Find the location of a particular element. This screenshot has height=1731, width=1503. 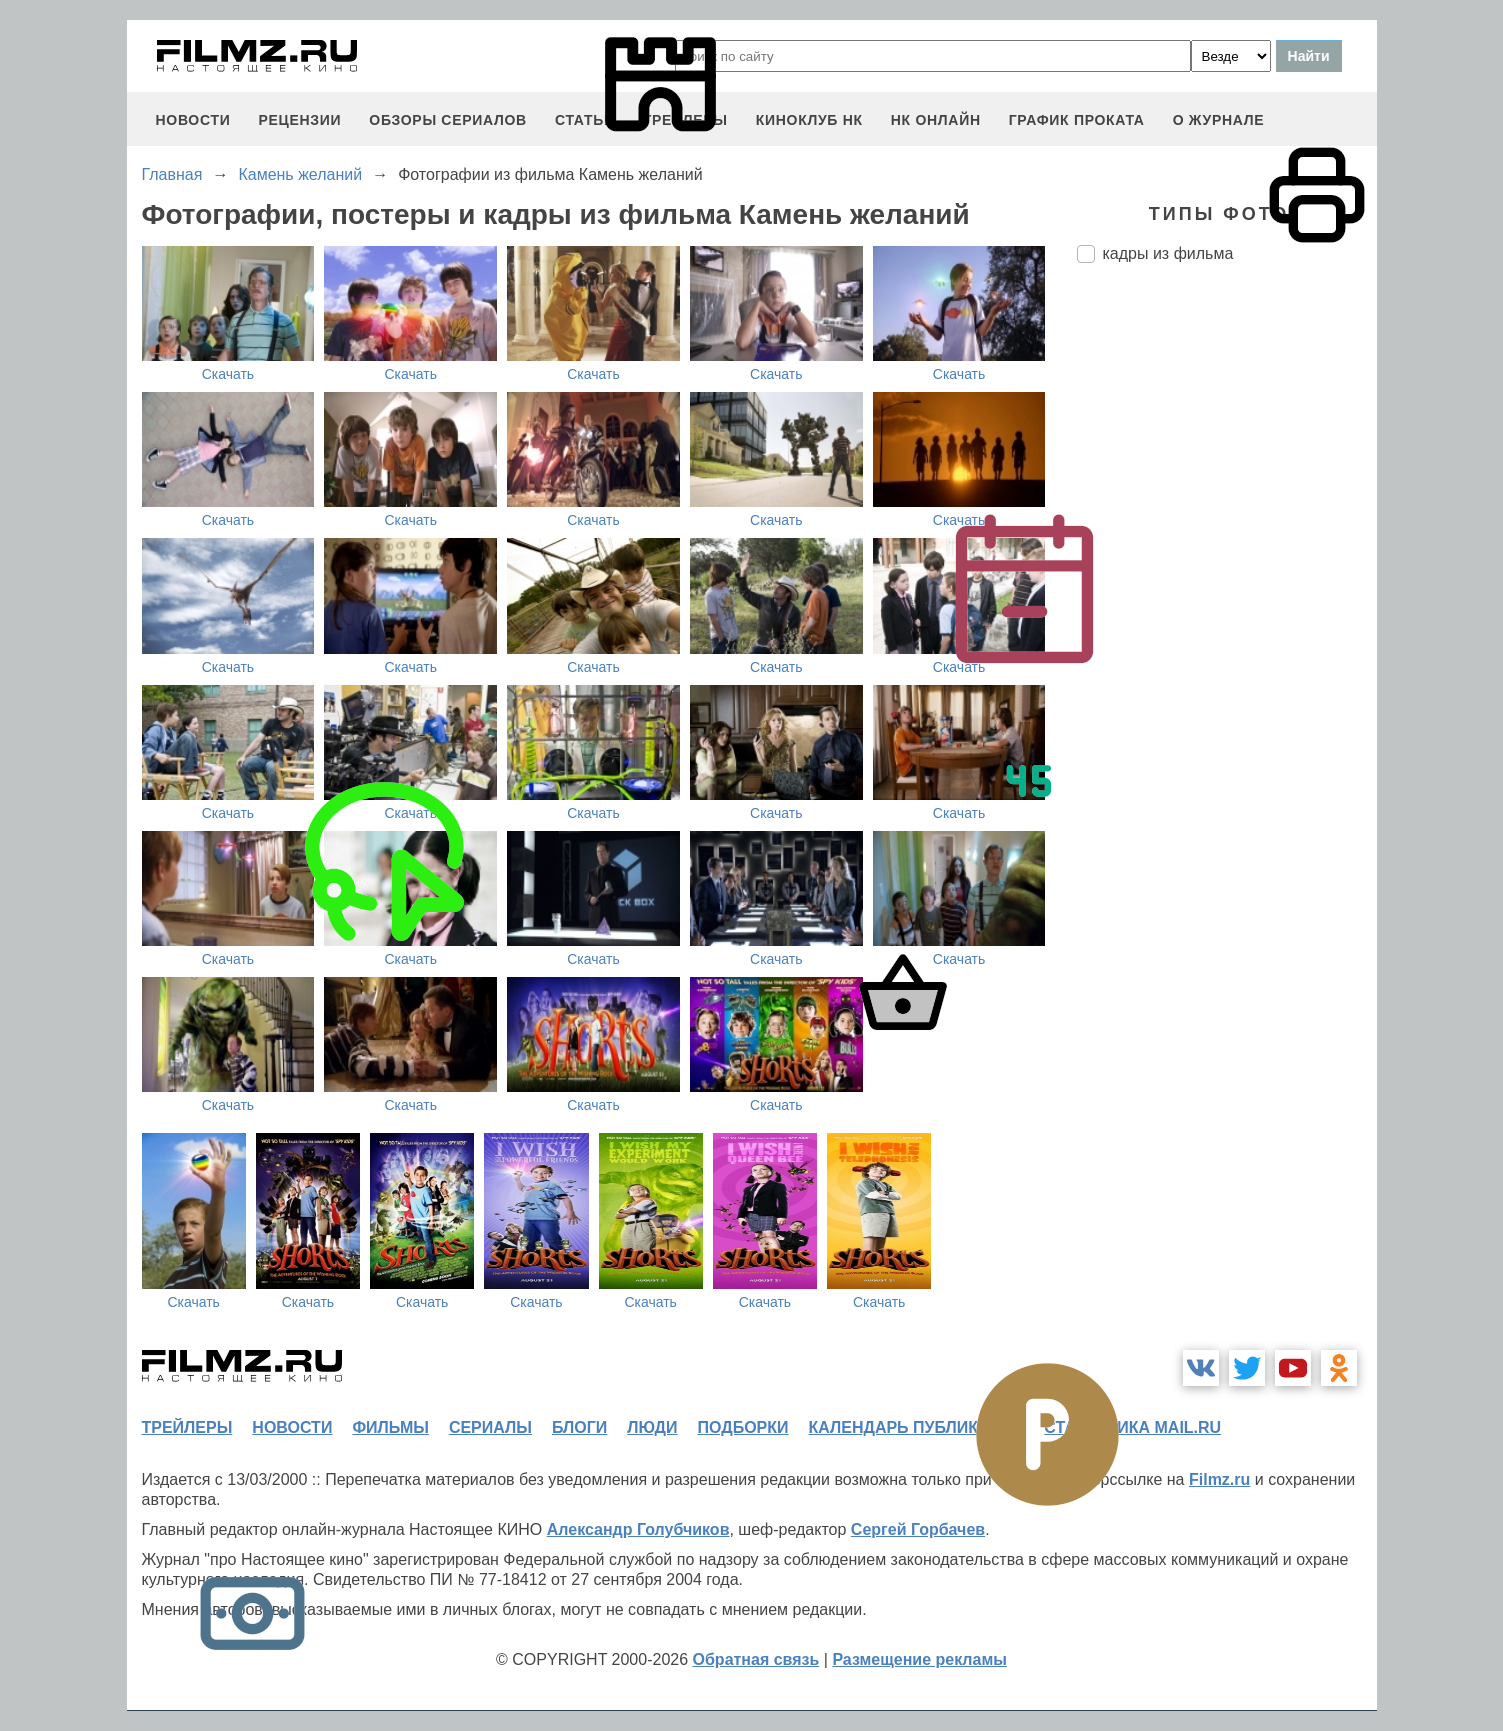

indicates parking available or parking location is located at coordinates (1047, 1434).